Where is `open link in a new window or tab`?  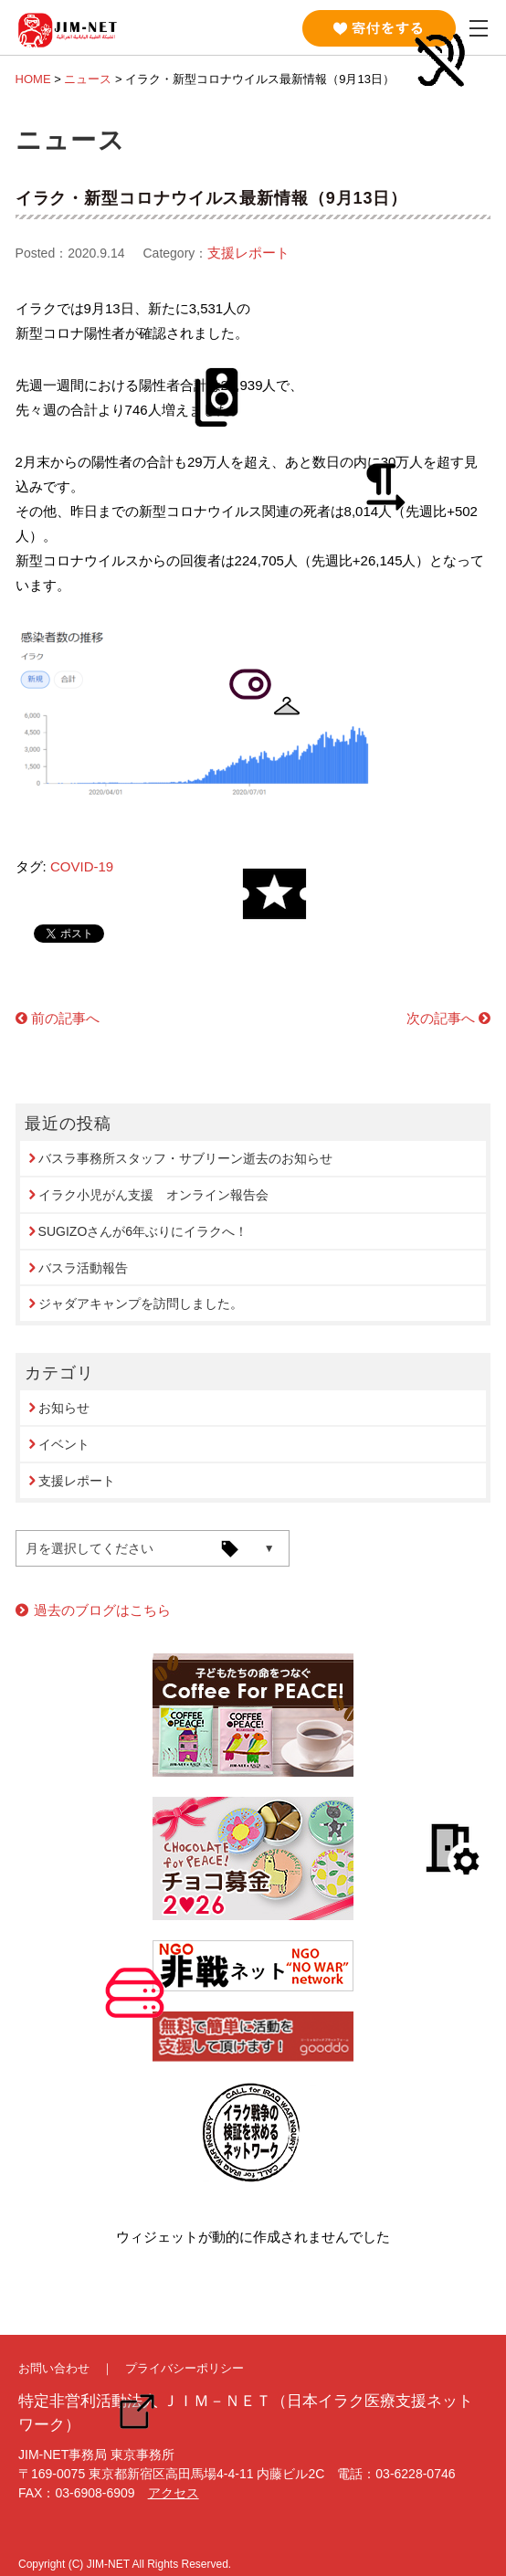 open link in a new window or tab is located at coordinates (137, 2412).